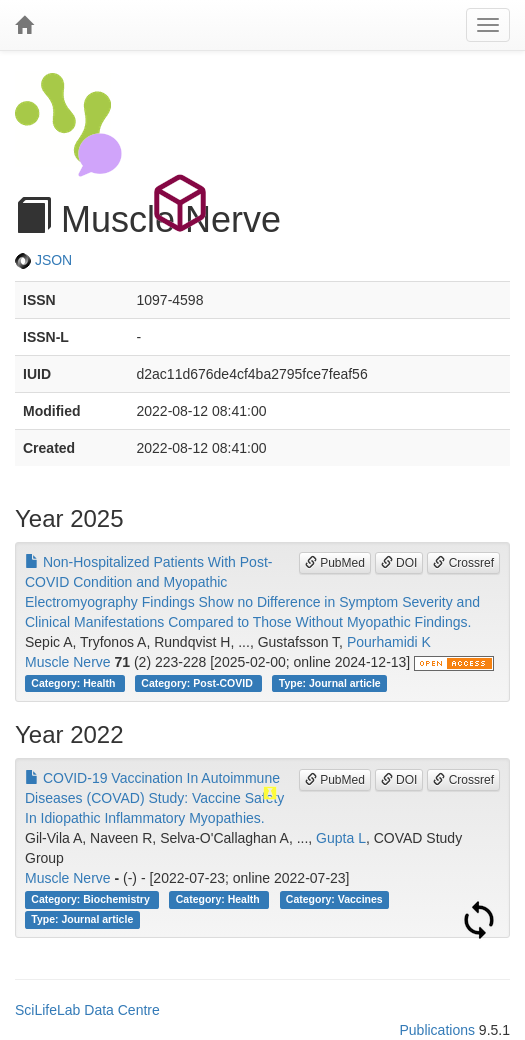 The image size is (525, 1040). What do you see at coordinates (270, 793) in the screenshot?
I see `black tie formal wear or dress code indicator` at bounding box center [270, 793].